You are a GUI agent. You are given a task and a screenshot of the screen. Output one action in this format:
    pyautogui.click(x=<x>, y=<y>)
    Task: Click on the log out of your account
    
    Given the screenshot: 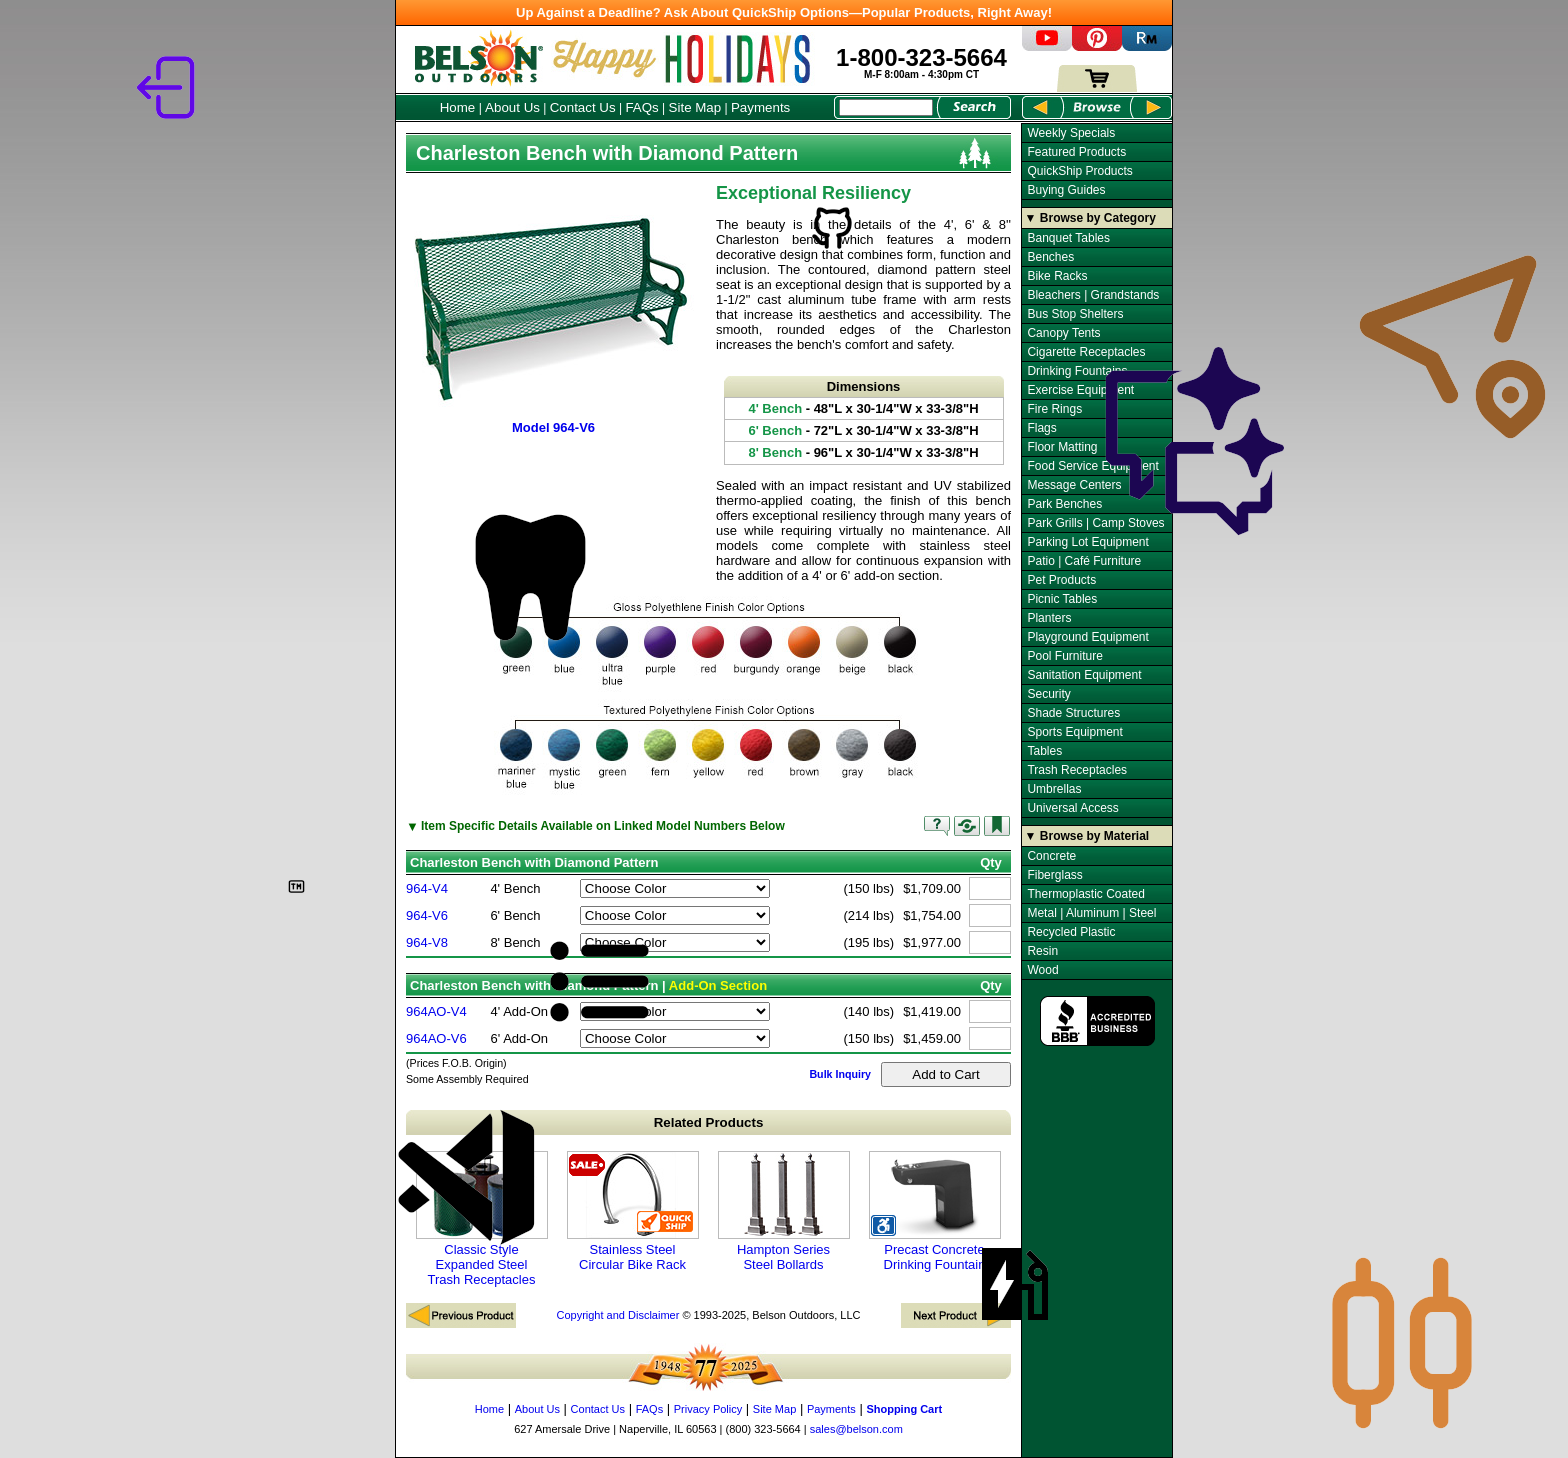 What is the action you would take?
    pyautogui.click(x=170, y=87)
    